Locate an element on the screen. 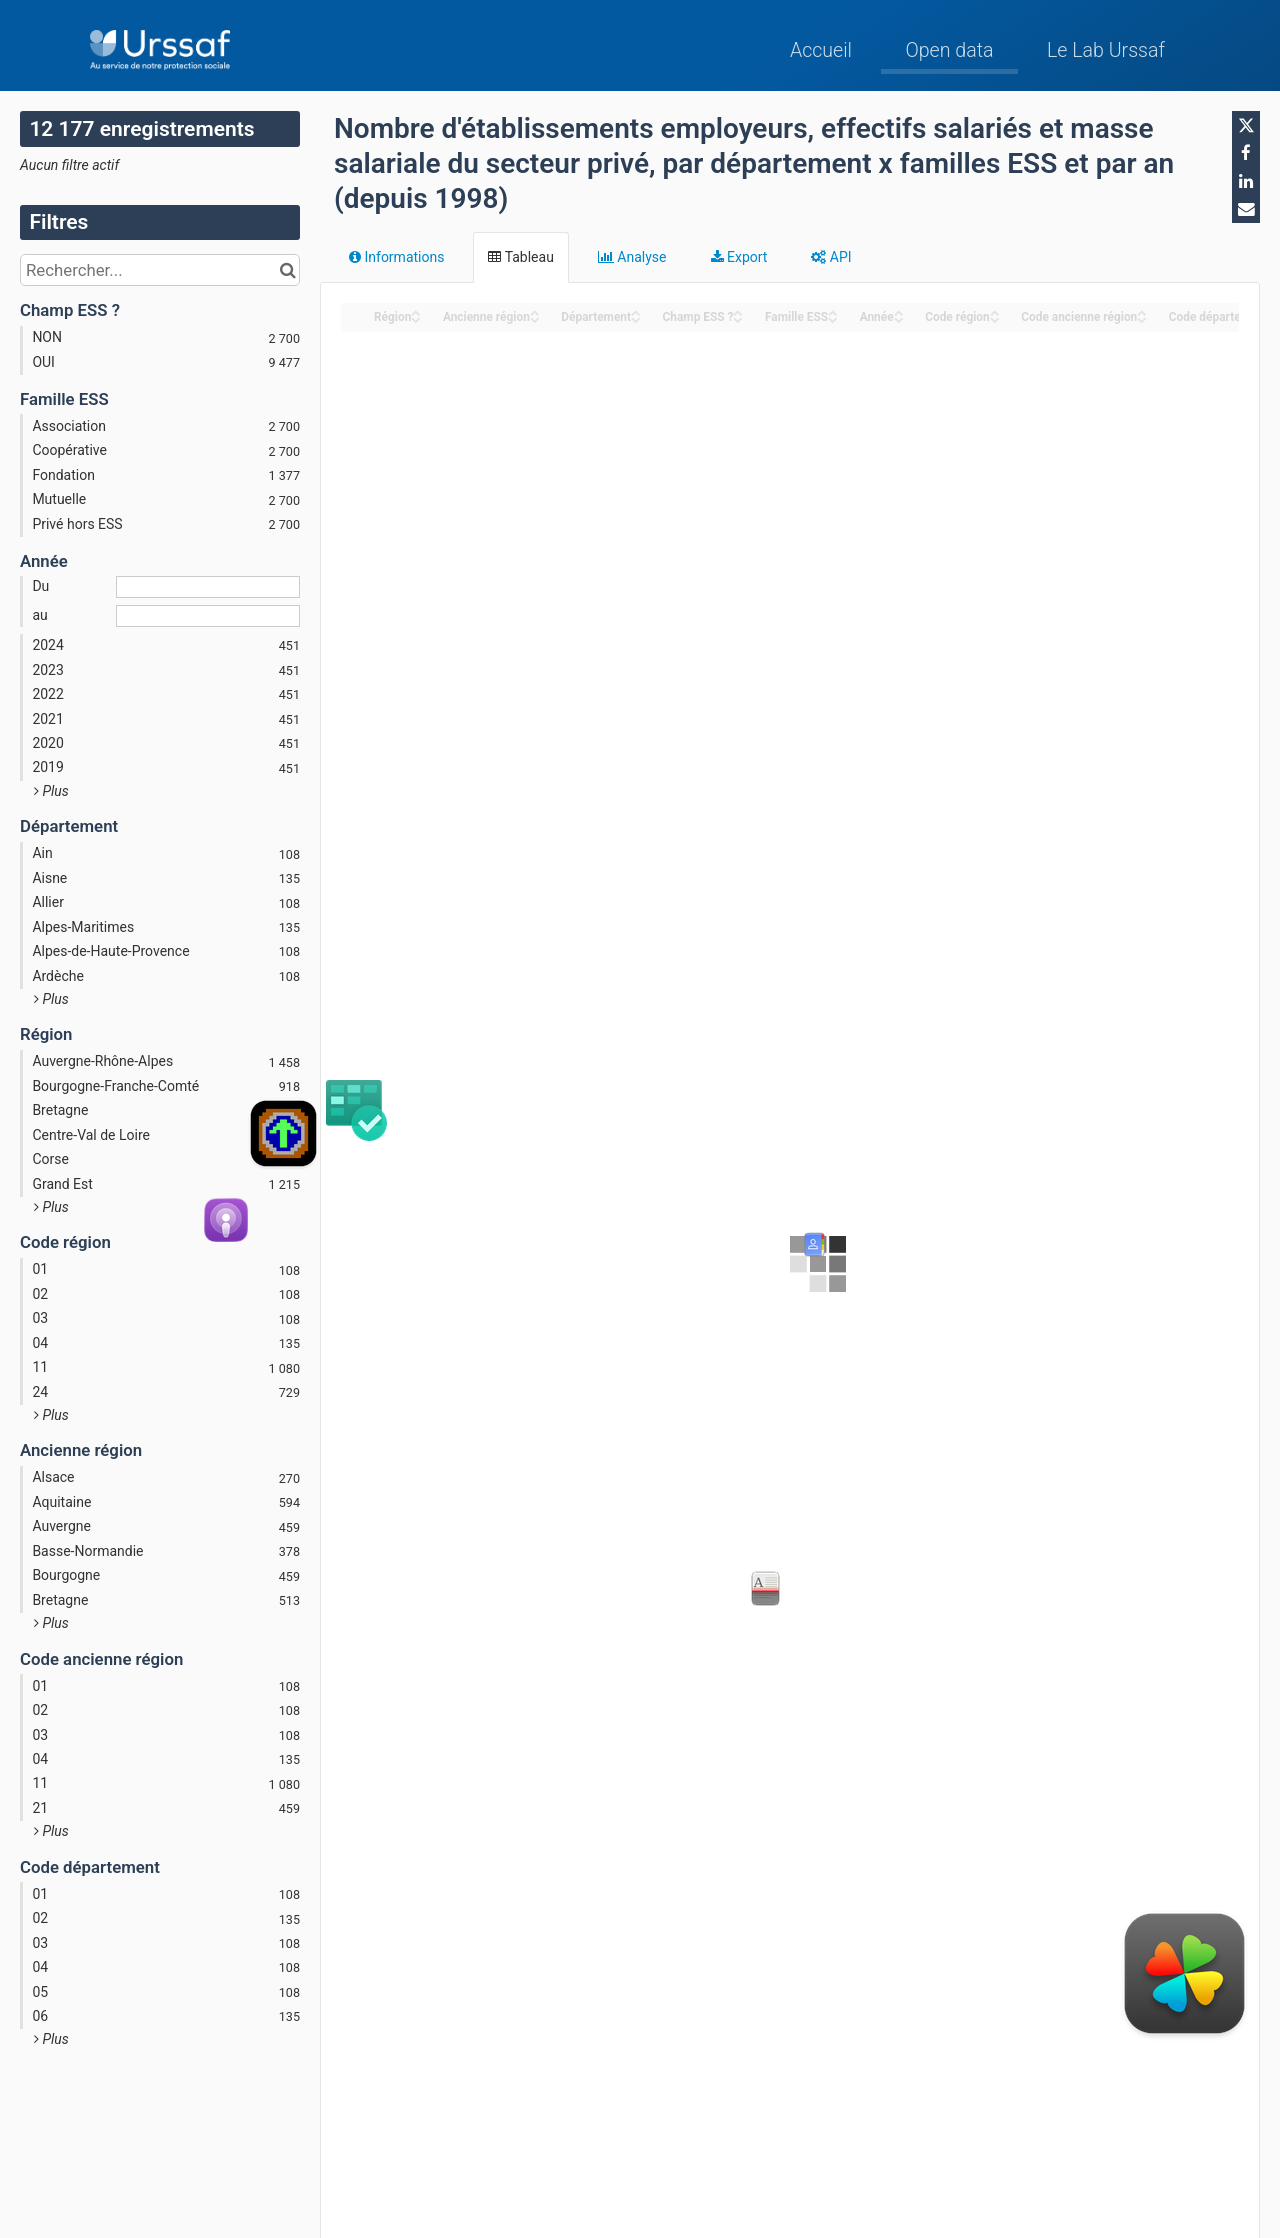  open document scanner app is located at coordinates (765, 1588).